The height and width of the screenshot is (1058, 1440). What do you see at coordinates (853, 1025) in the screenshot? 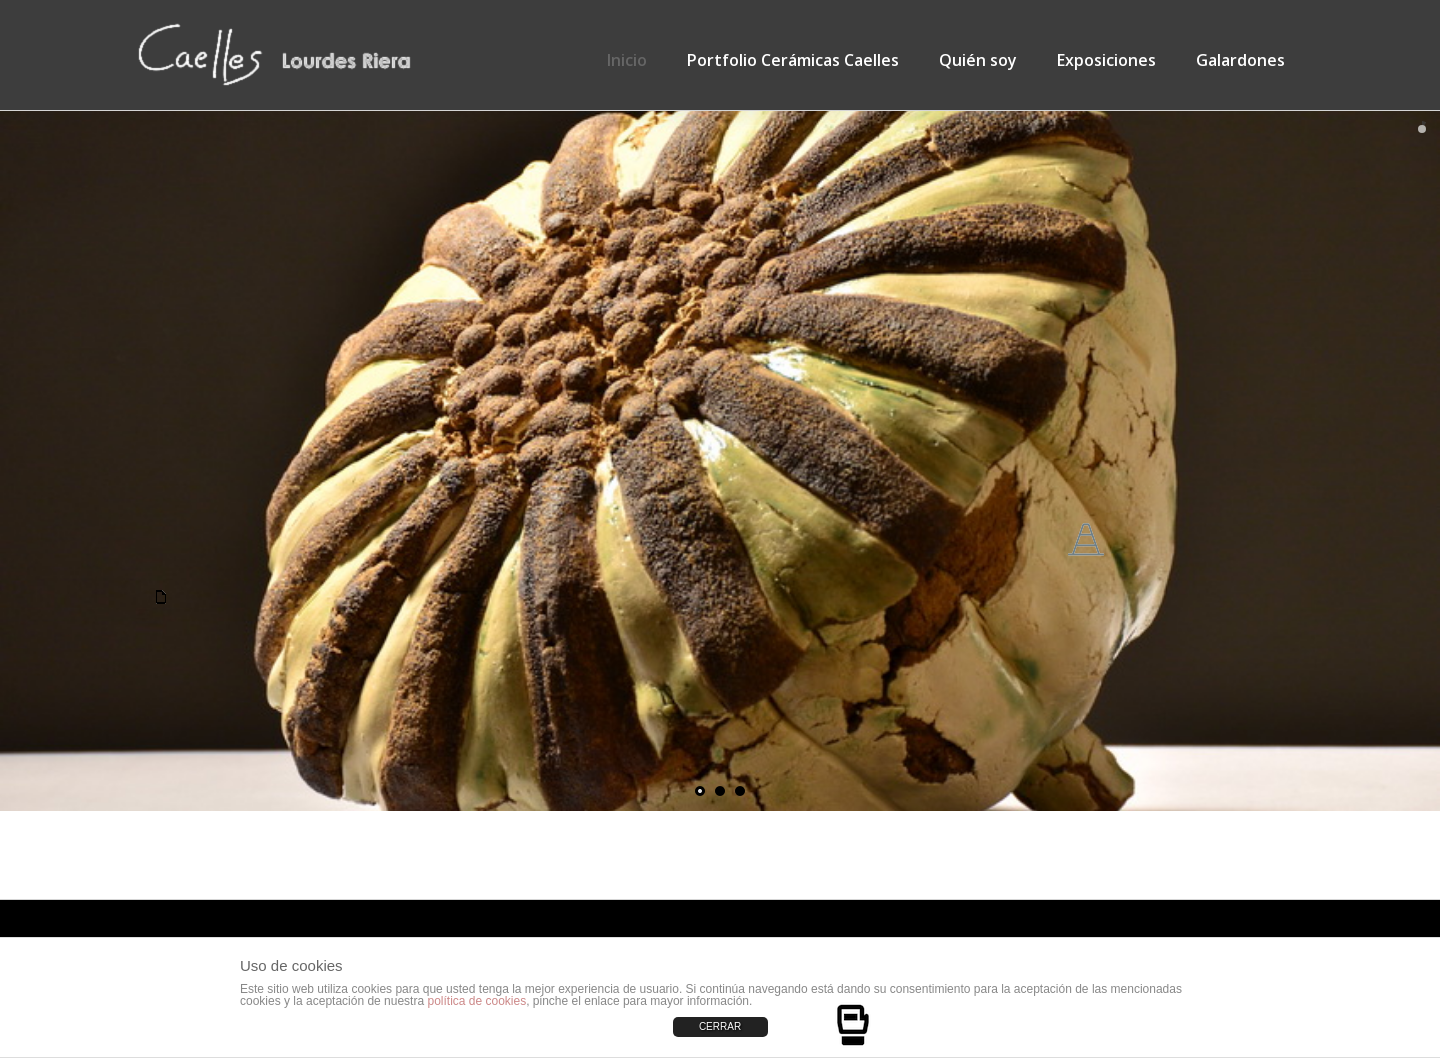
I see `access mixed martial arts or boxing content` at bounding box center [853, 1025].